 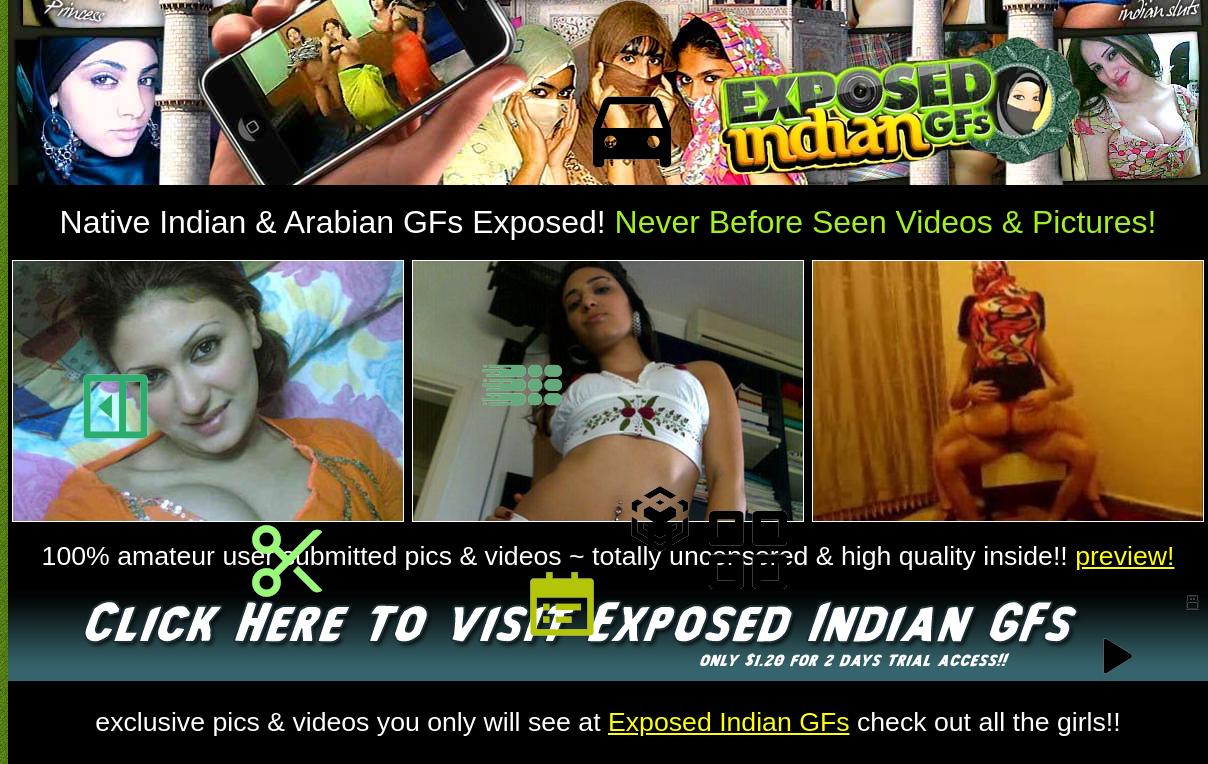 What do you see at coordinates (1115, 656) in the screenshot?
I see `play media or video content` at bounding box center [1115, 656].